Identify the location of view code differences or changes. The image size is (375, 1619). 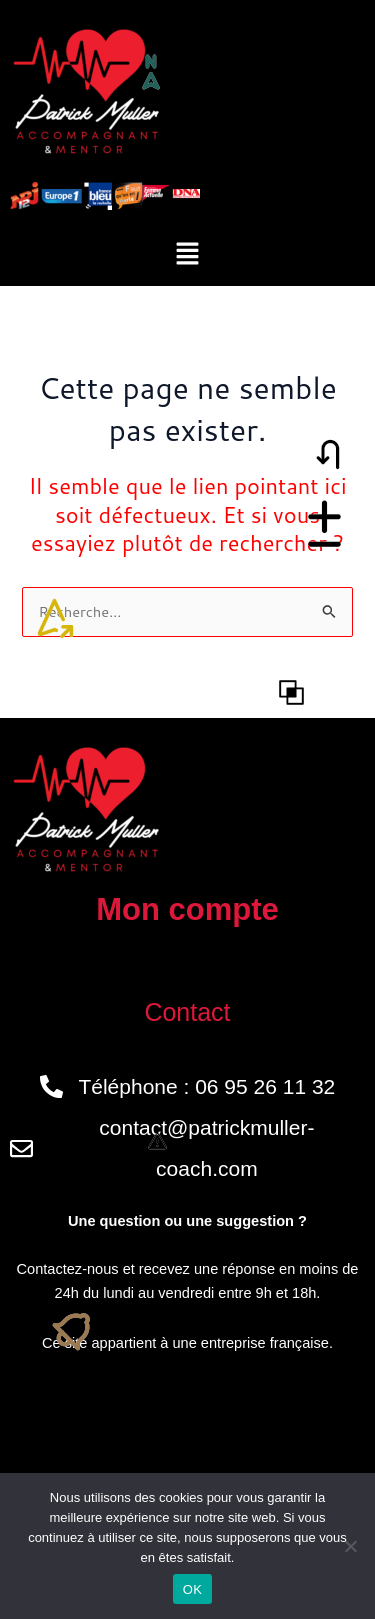
(324, 524).